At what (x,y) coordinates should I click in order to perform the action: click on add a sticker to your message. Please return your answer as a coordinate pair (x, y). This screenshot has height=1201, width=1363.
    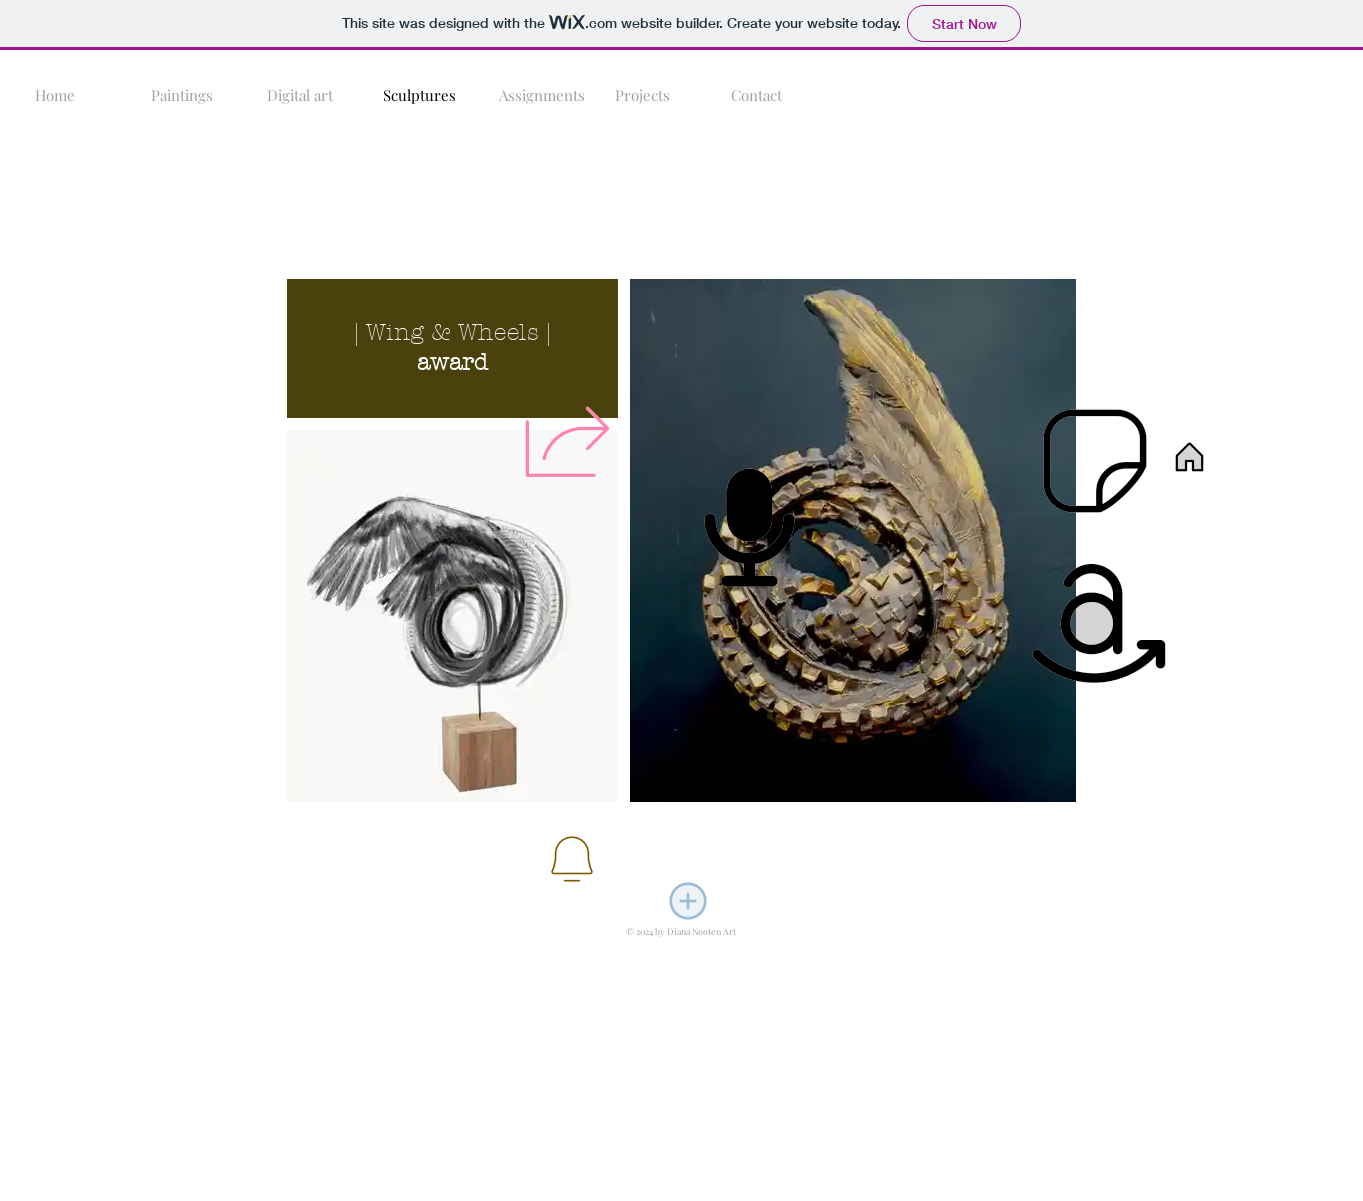
    Looking at the image, I should click on (1095, 461).